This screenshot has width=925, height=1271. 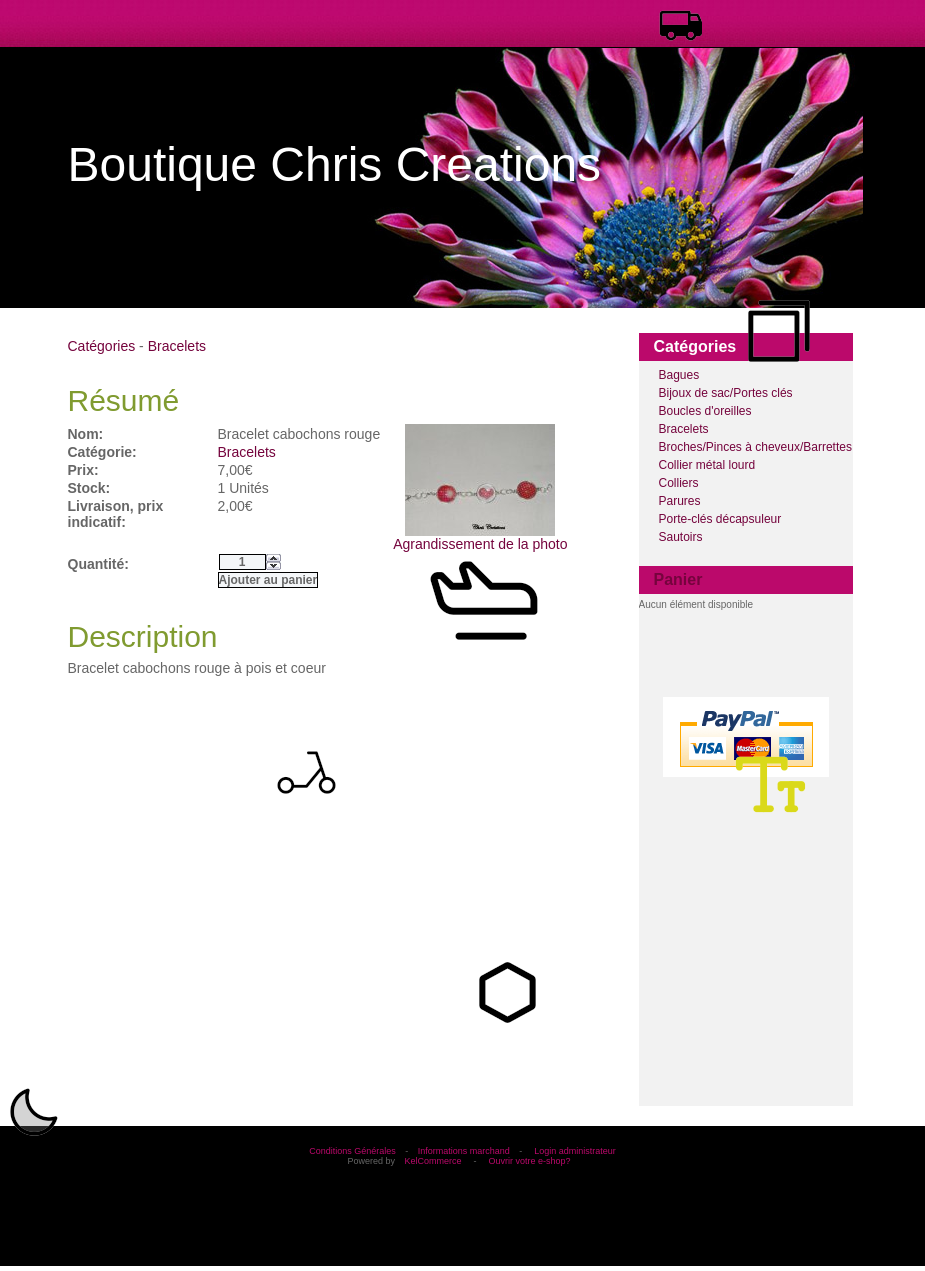 I want to click on copy to clipboard, so click(x=779, y=331).